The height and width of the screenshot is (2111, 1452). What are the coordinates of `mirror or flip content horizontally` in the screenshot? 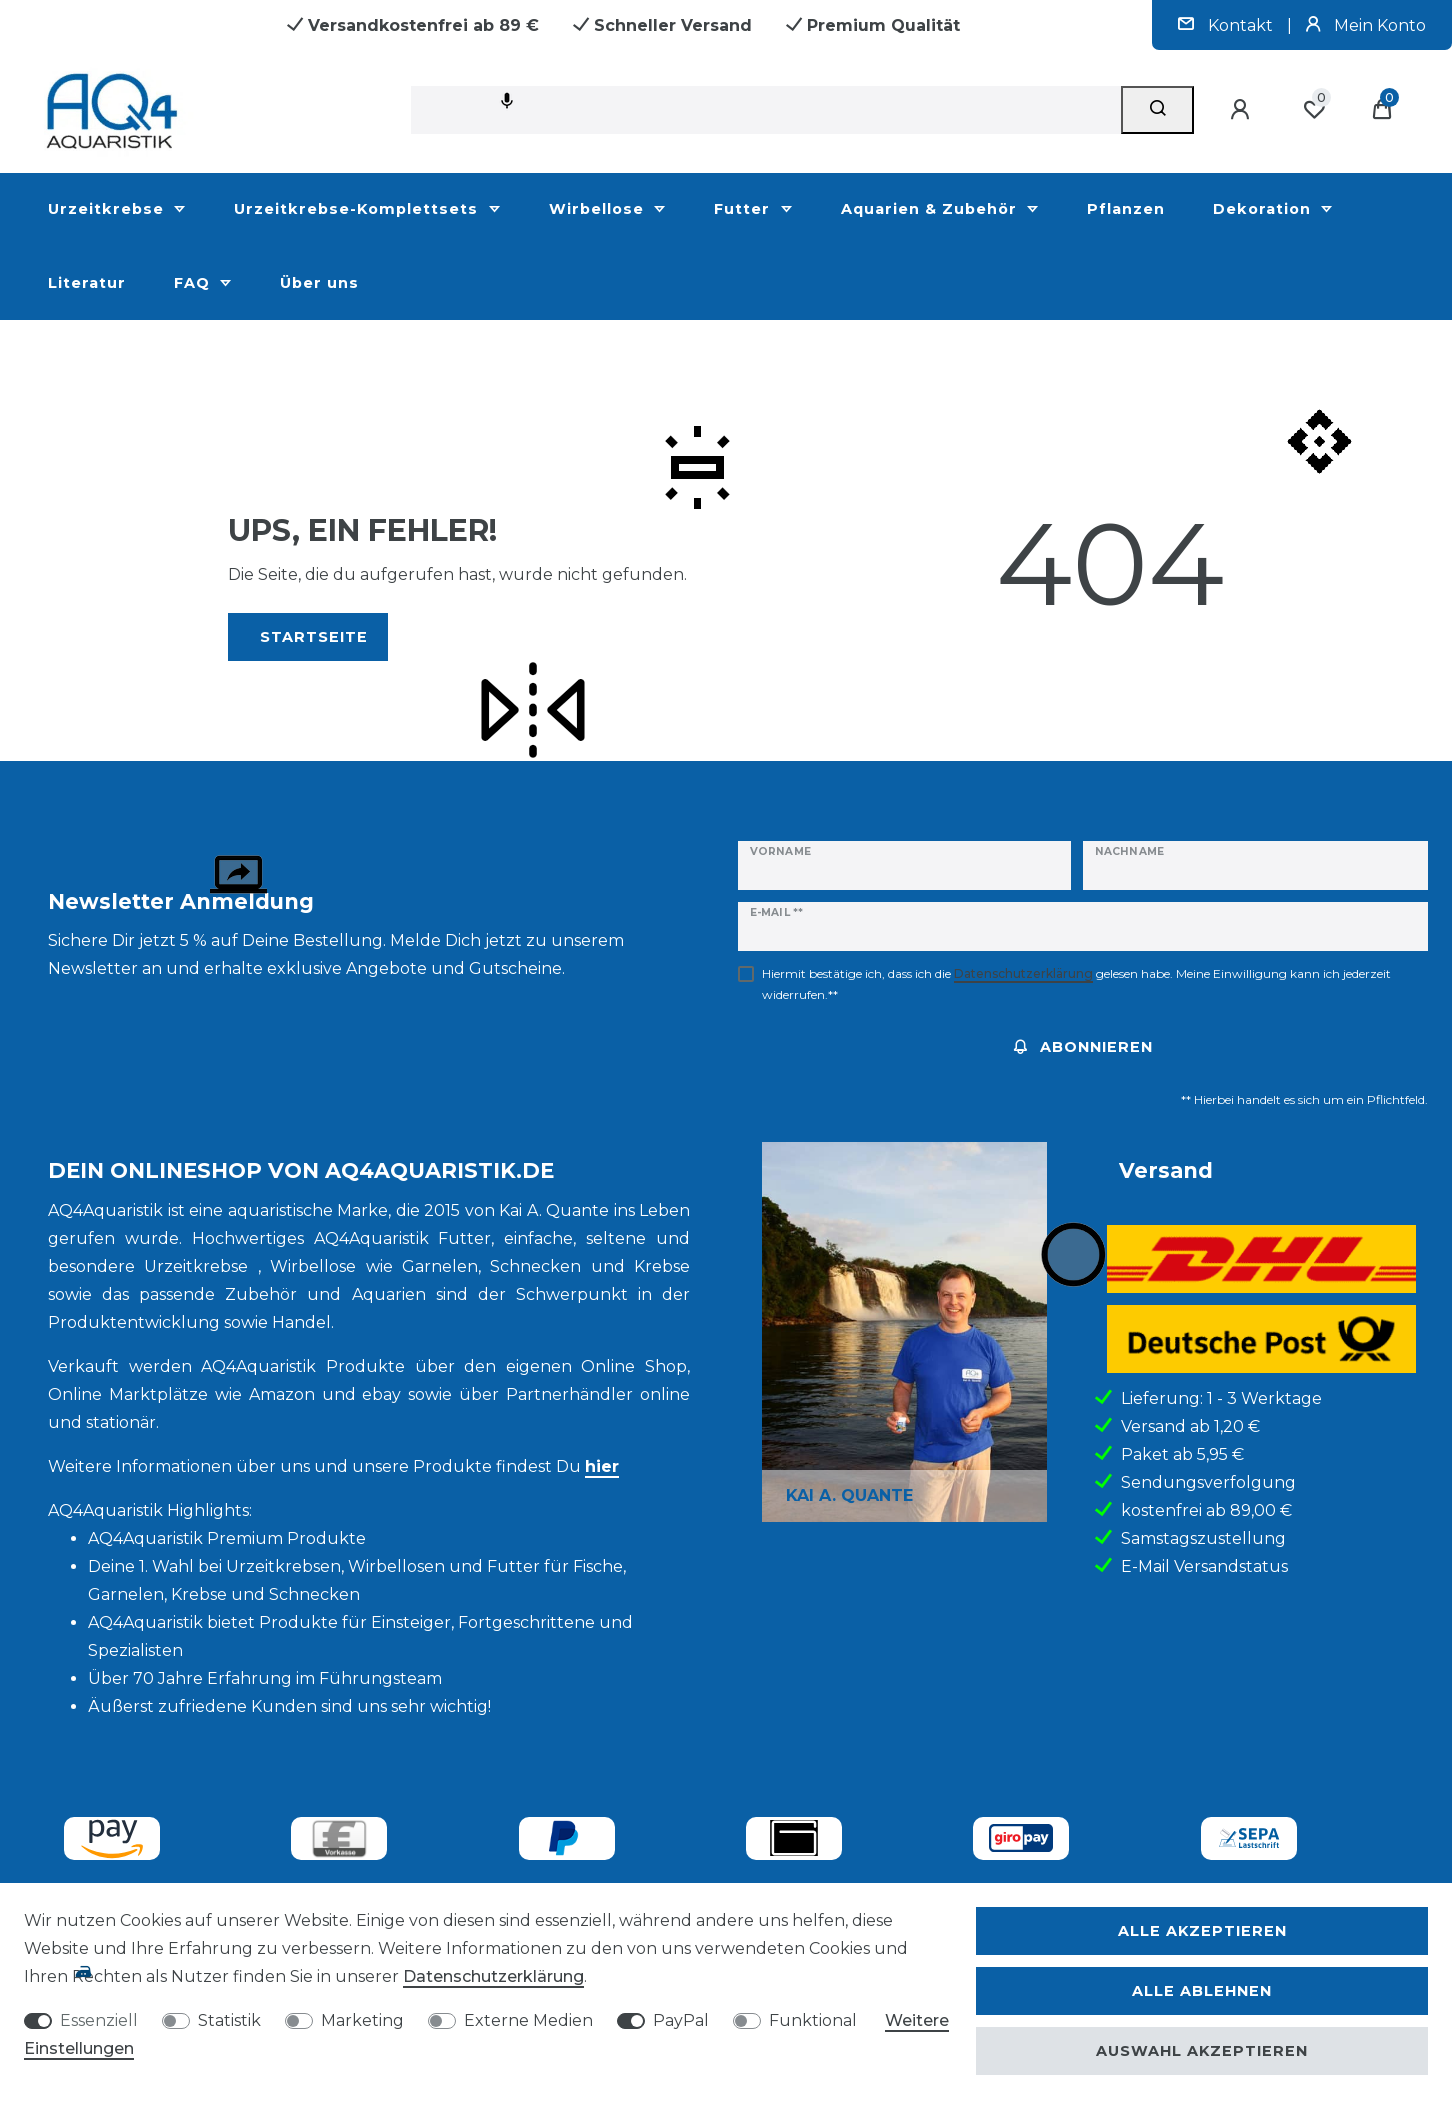 It's located at (533, 710).